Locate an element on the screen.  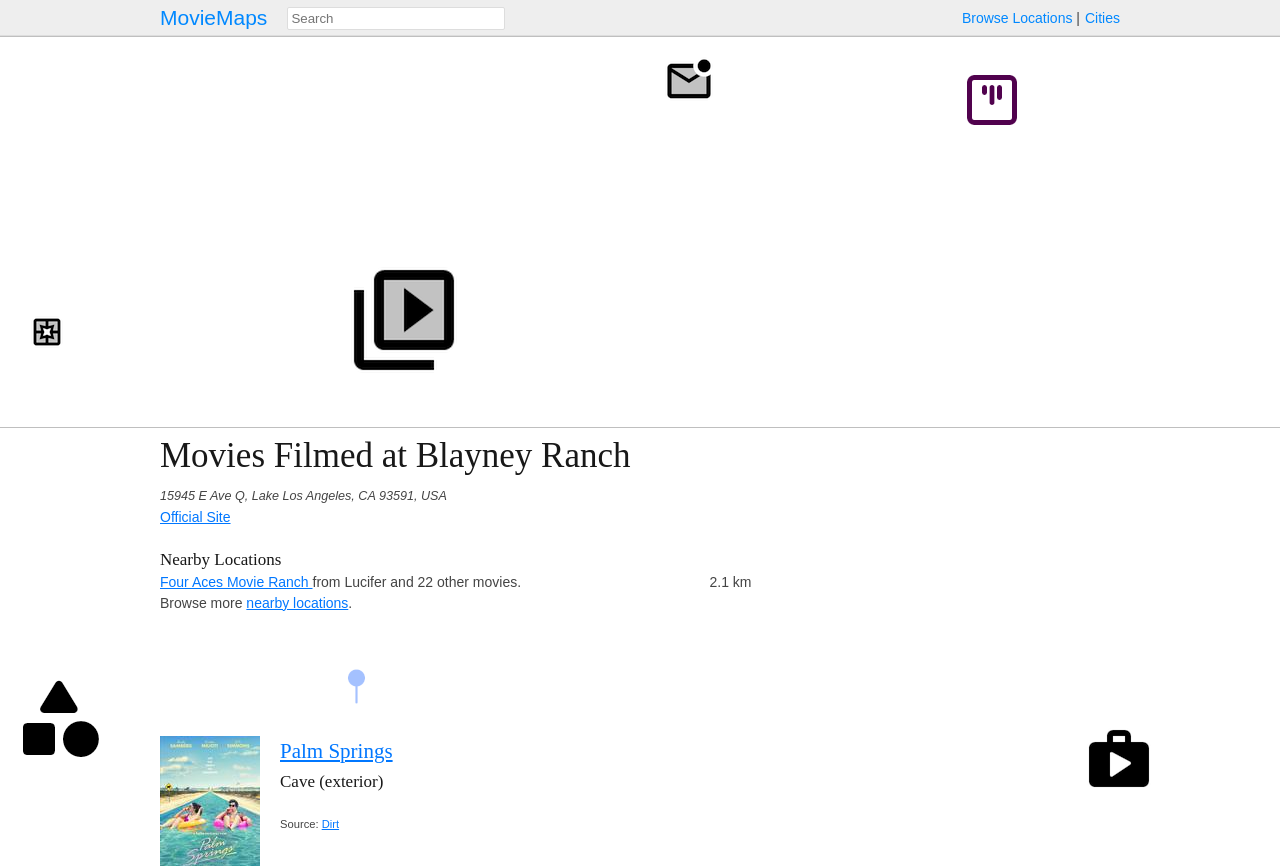
browse or filter by category is located at coordinates (59, 717).